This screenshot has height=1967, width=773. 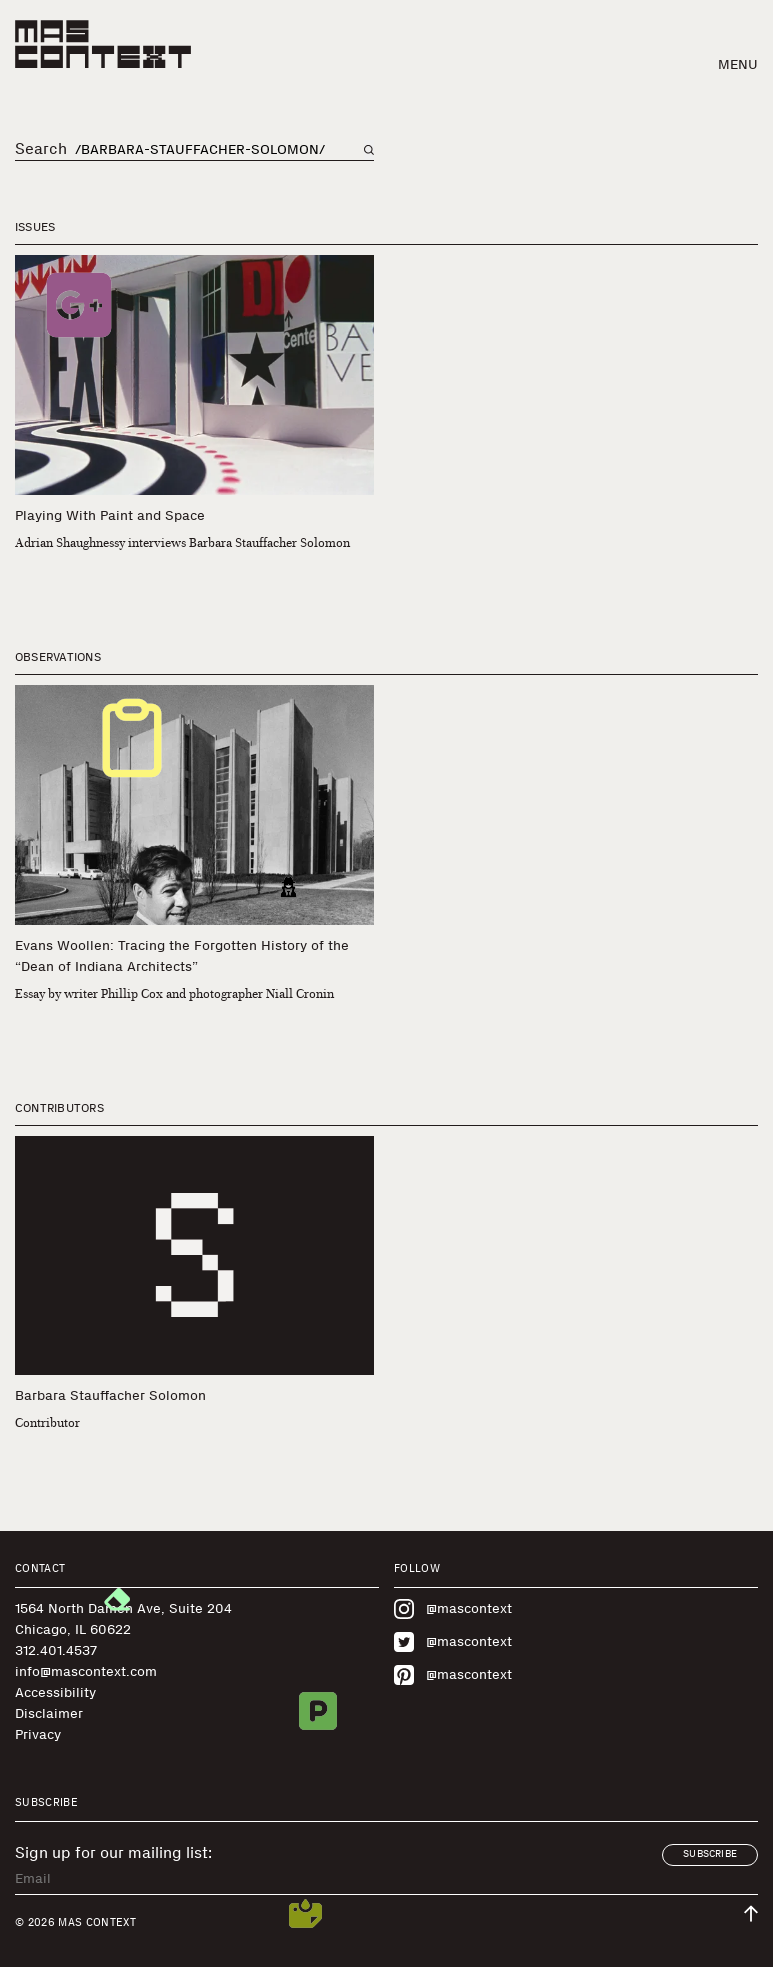 I want to click on access incognito or private browsing mode, so click(x=288, y=887).